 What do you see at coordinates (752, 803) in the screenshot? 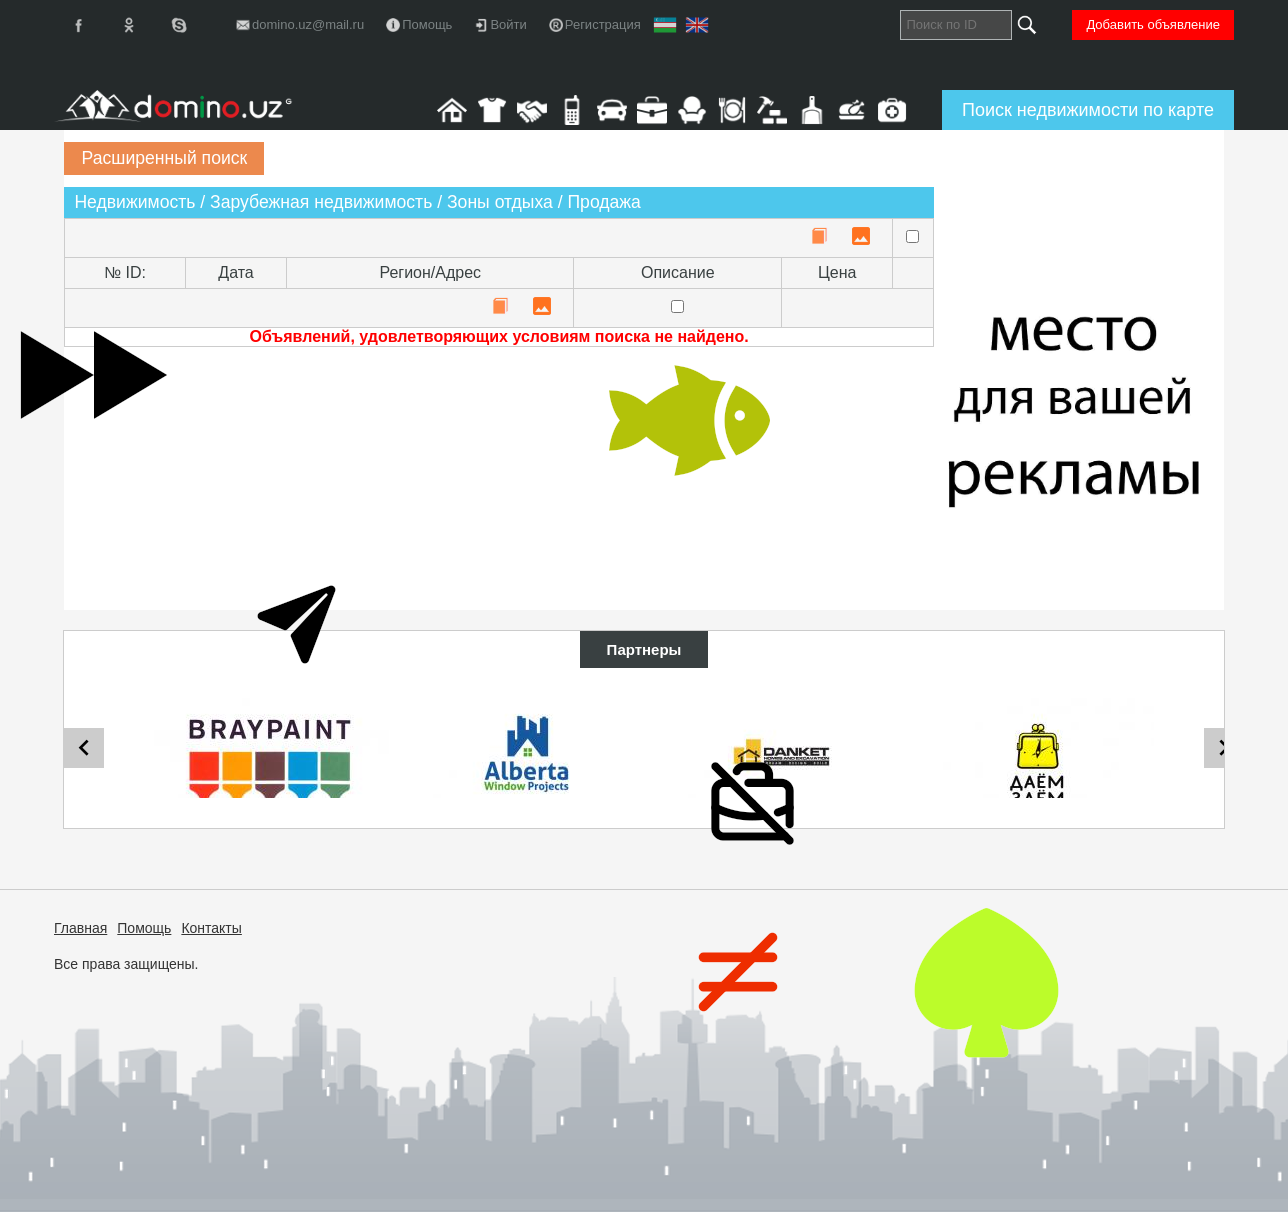
I see `indicates work mode is disabled` at bounding box center [752, 803].